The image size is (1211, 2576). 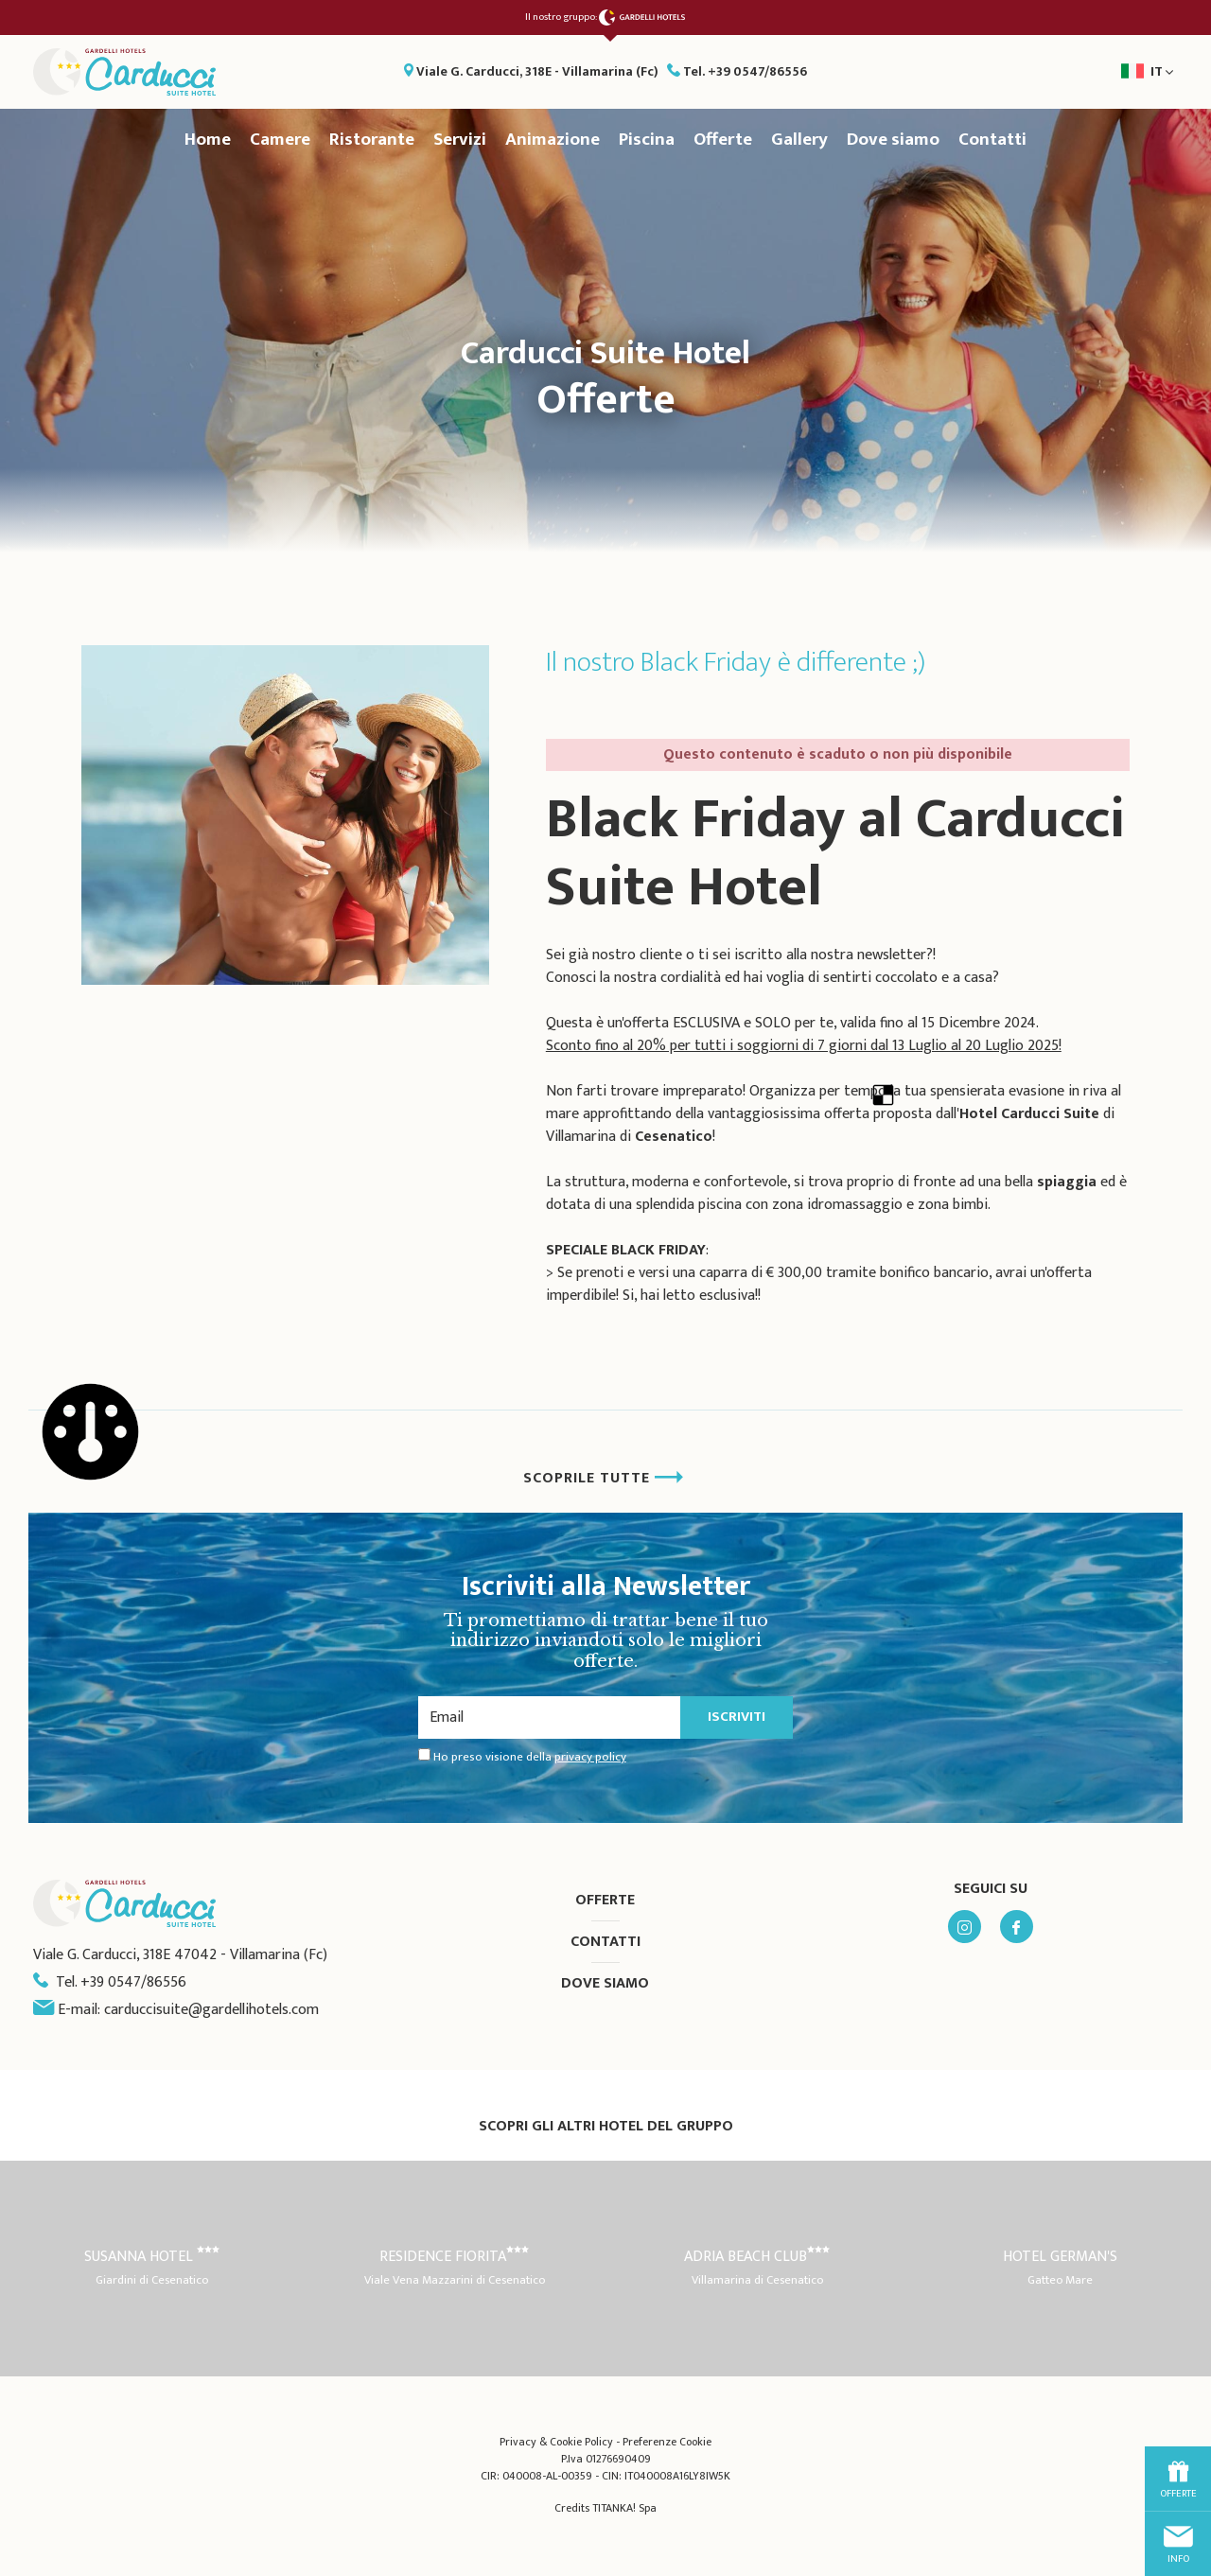 I want to click on delicious social bookmarking service logo, so click(x=883, y=1095).